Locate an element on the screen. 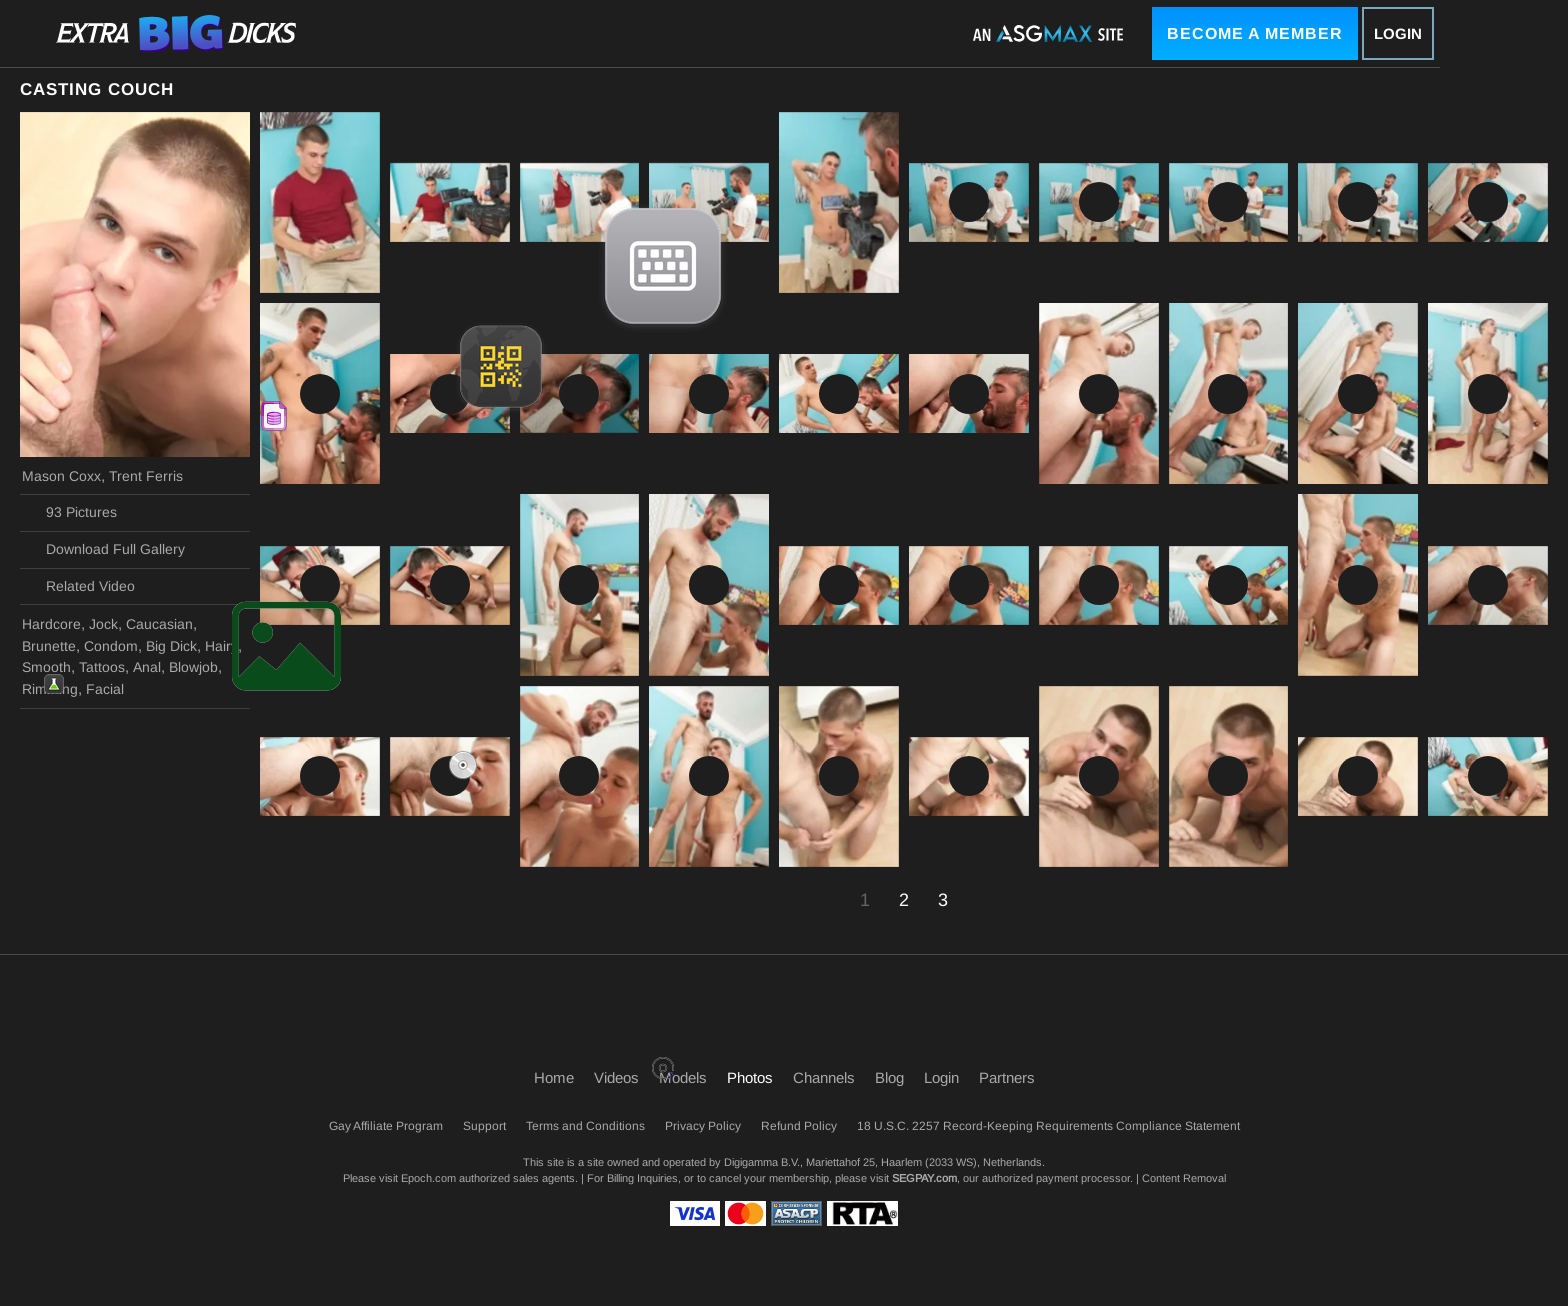 The image size is (1568, 1306). open science or chemistry application is located at coordinates (54, 684).